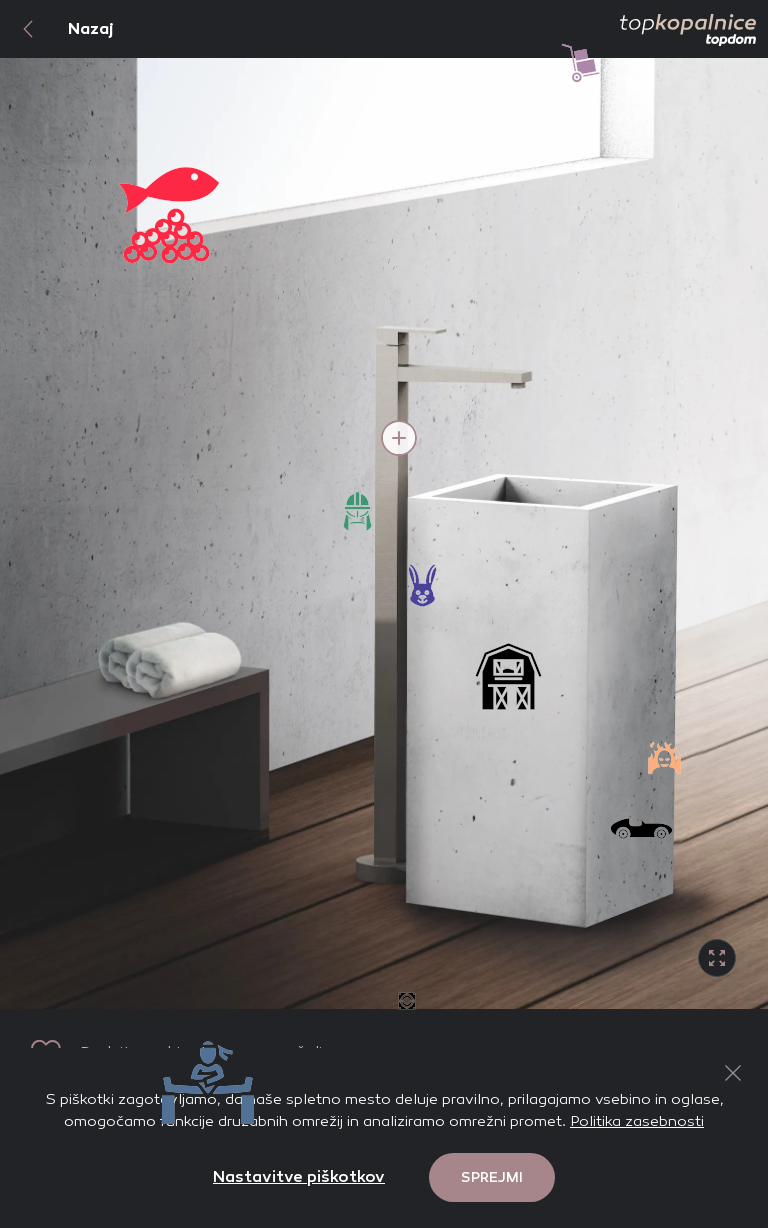 The width and height of the screenshot is (768, 1228). I want to click on flexibility or stretching exercise option, so click(208, 1078).